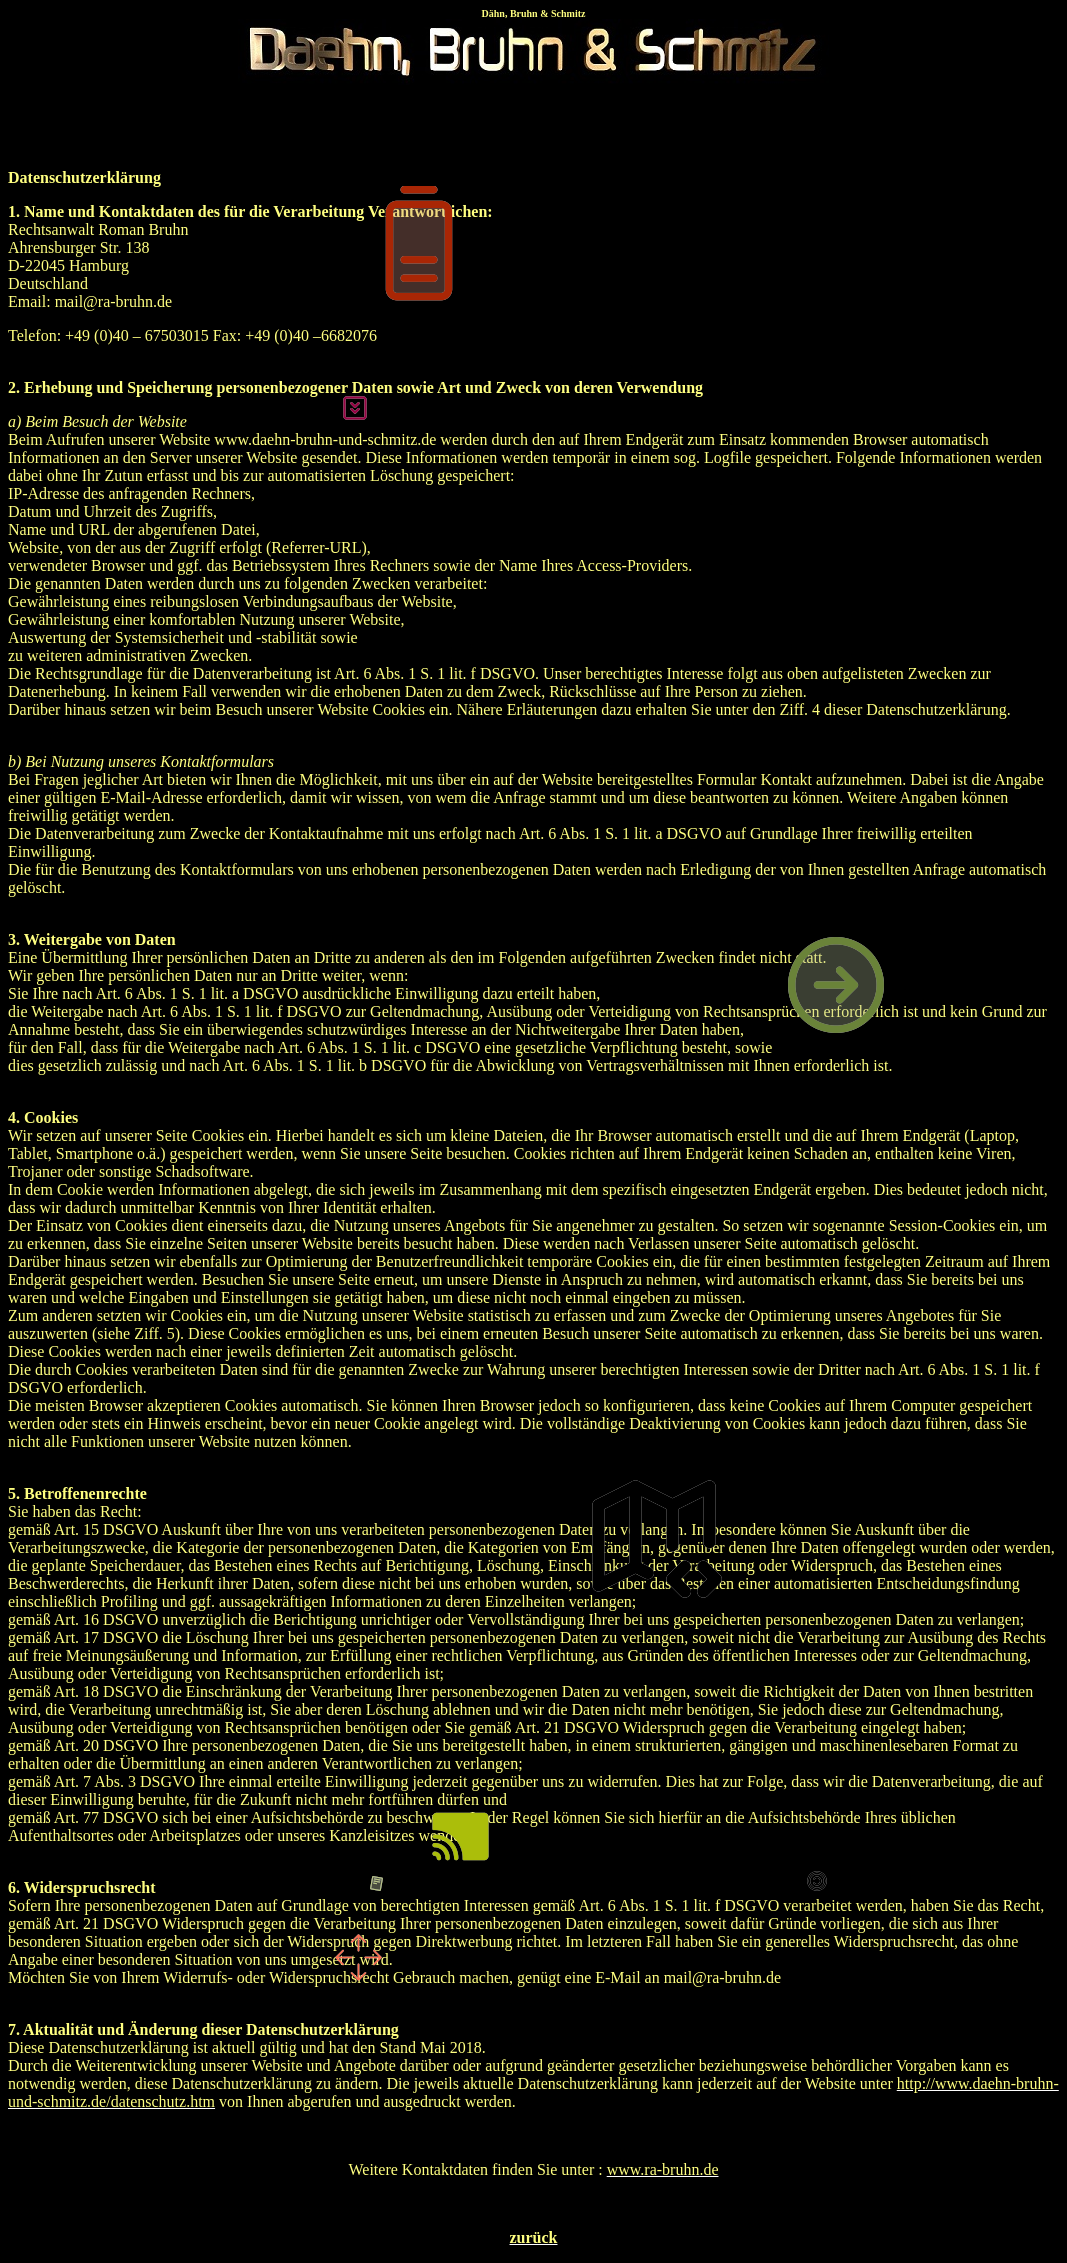 The height and width of the screenshot is (2263, 1067). I want to click on collapse or minimize content section, so click(355, 408).